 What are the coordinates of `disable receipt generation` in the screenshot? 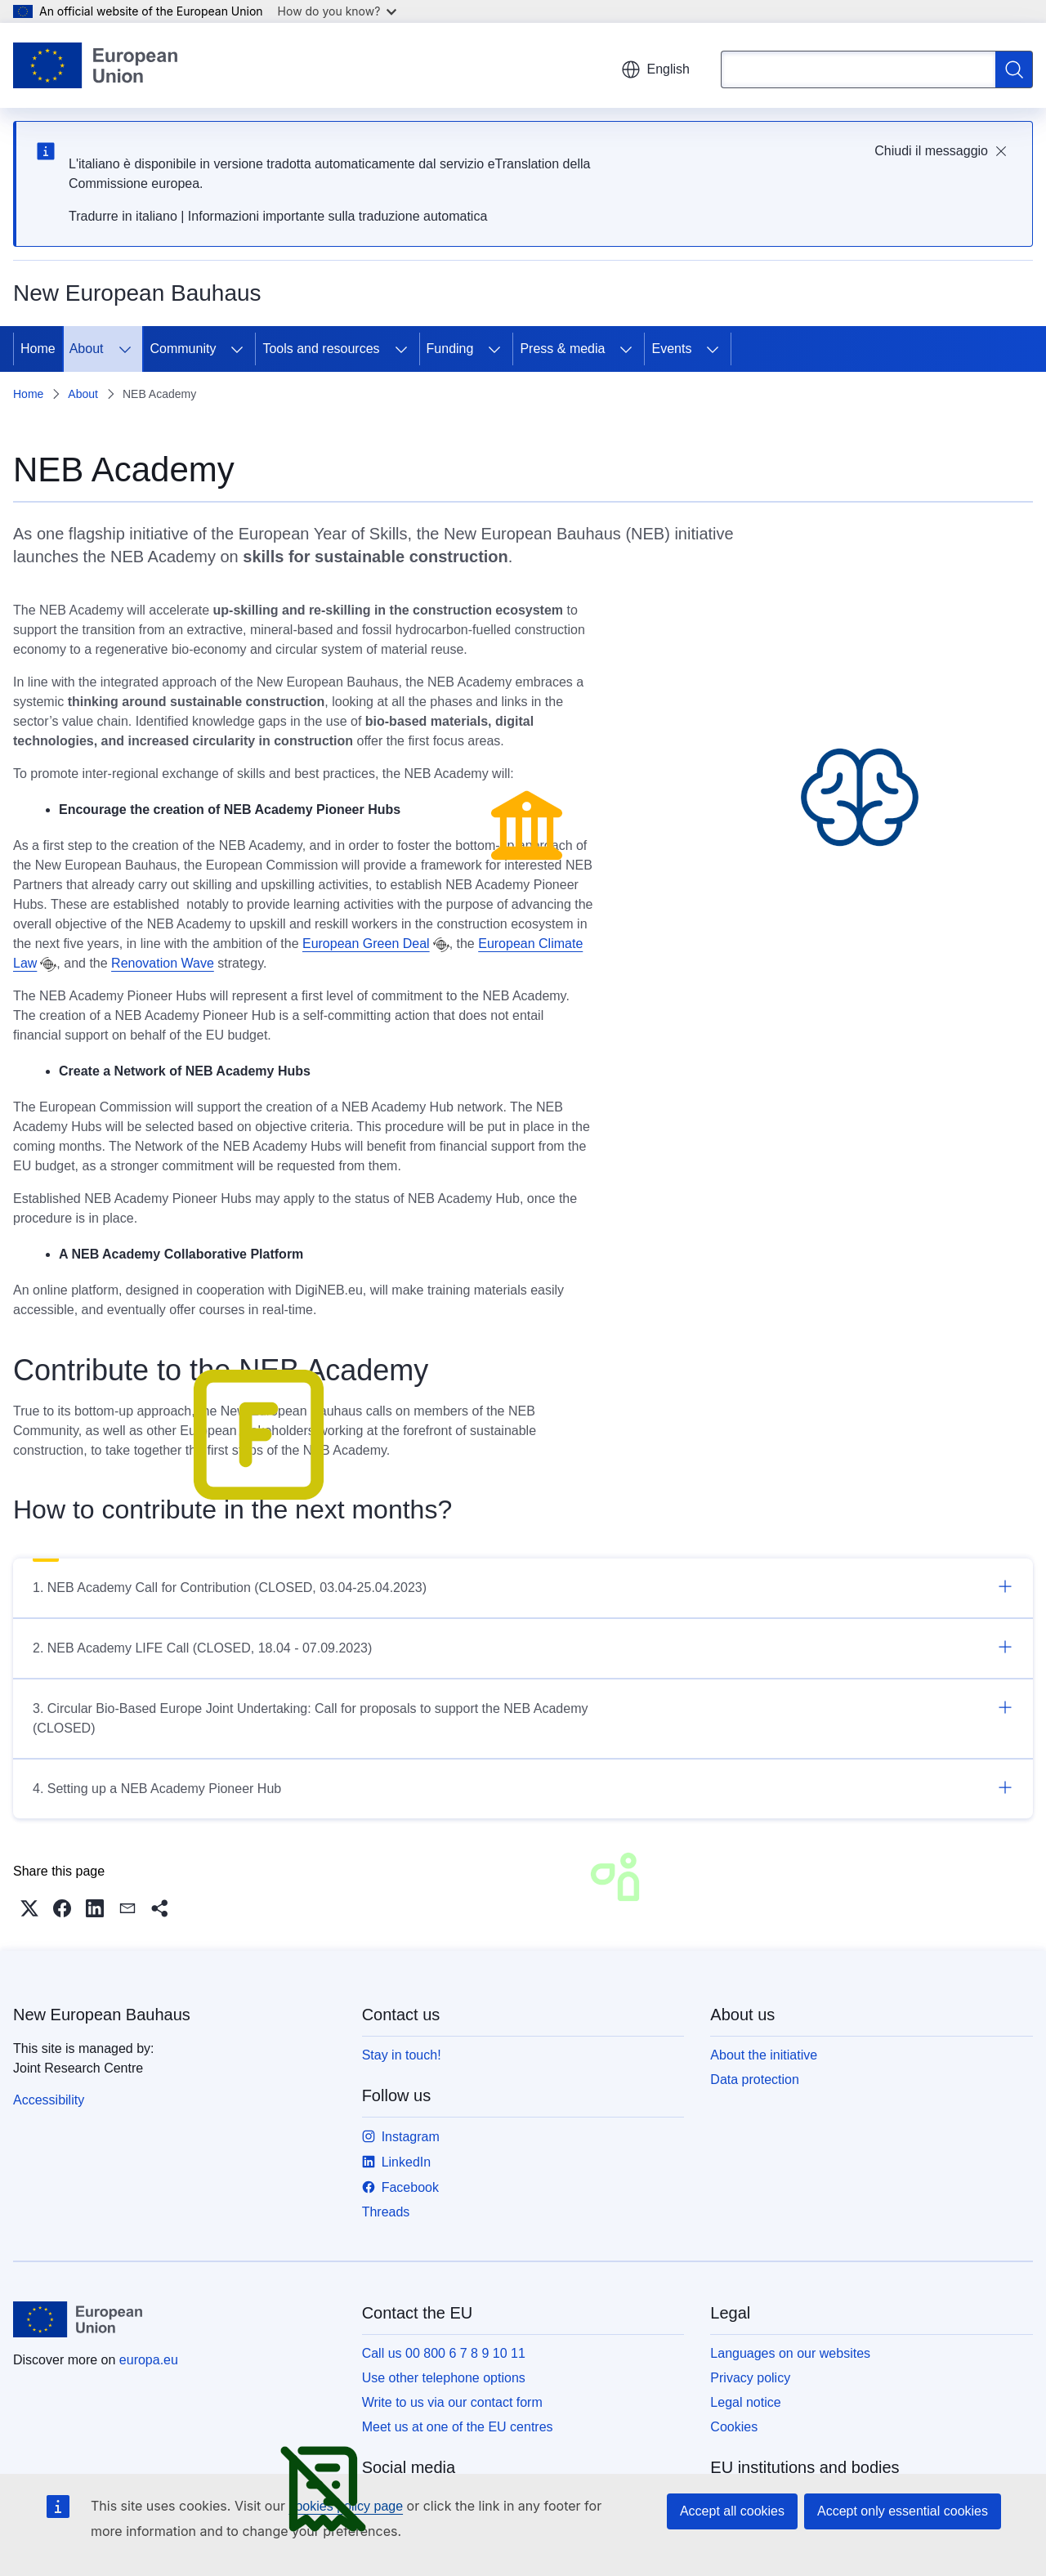 It's located at (323, 2489).